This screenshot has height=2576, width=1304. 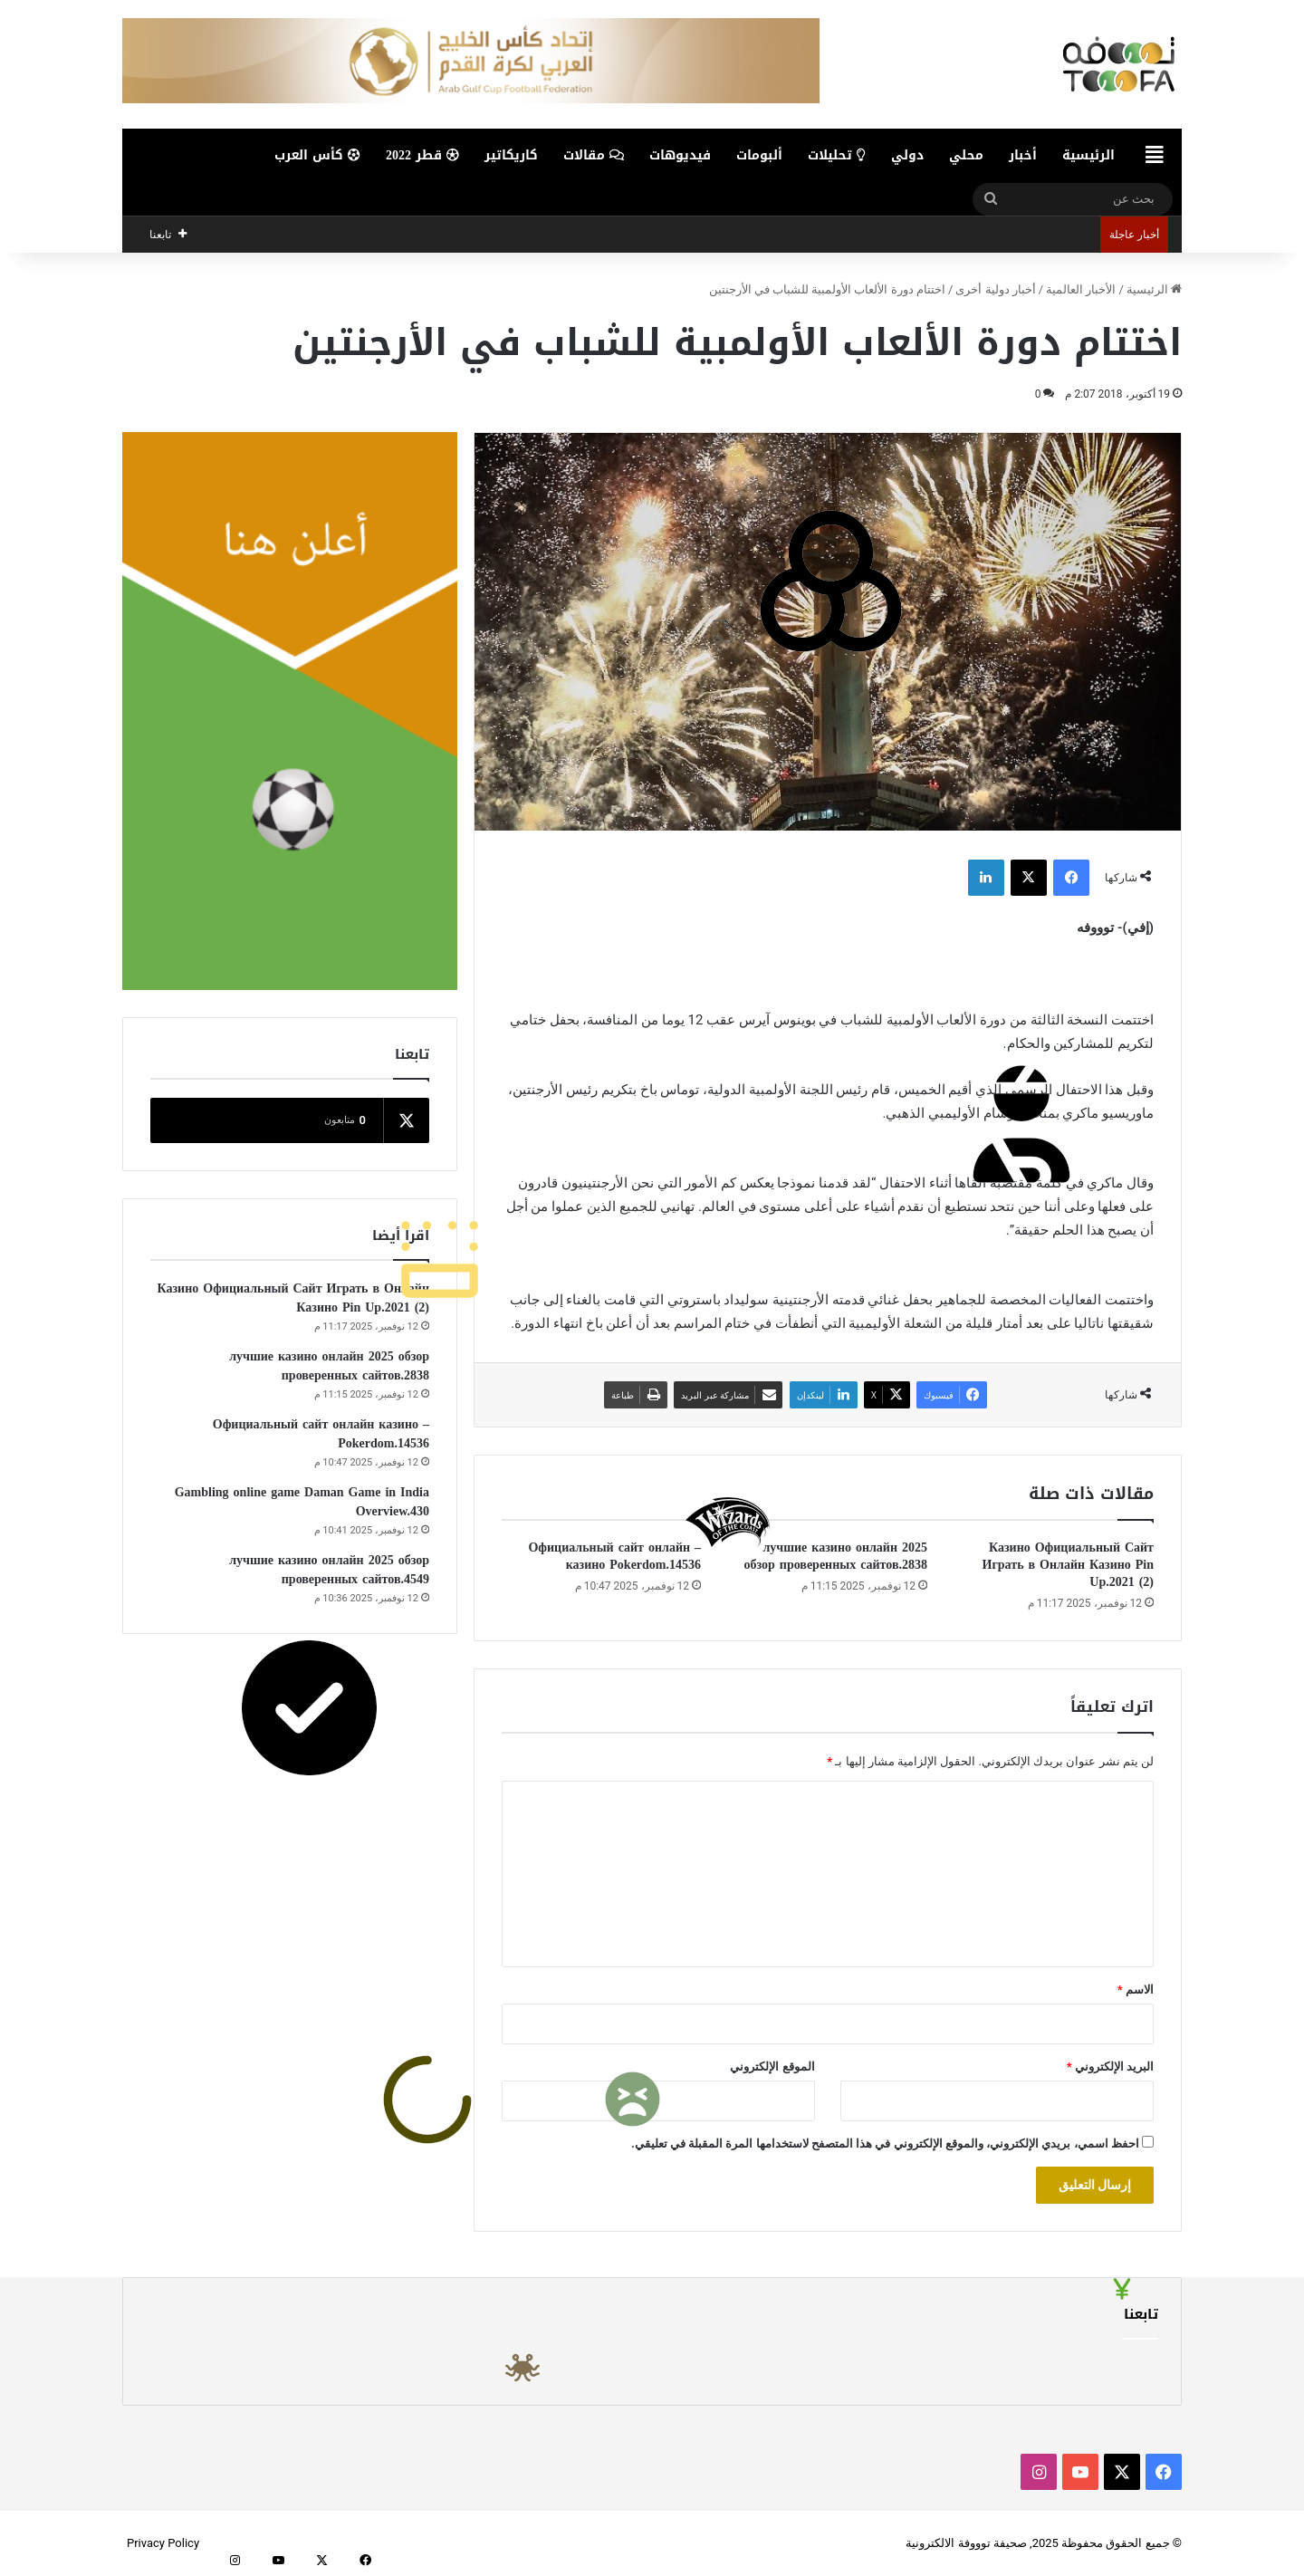 What do you see at coordinates (309, 1707) in the screenshot?
I see `indicates successful completion or confirmation` at bounding box center [309, 1707].